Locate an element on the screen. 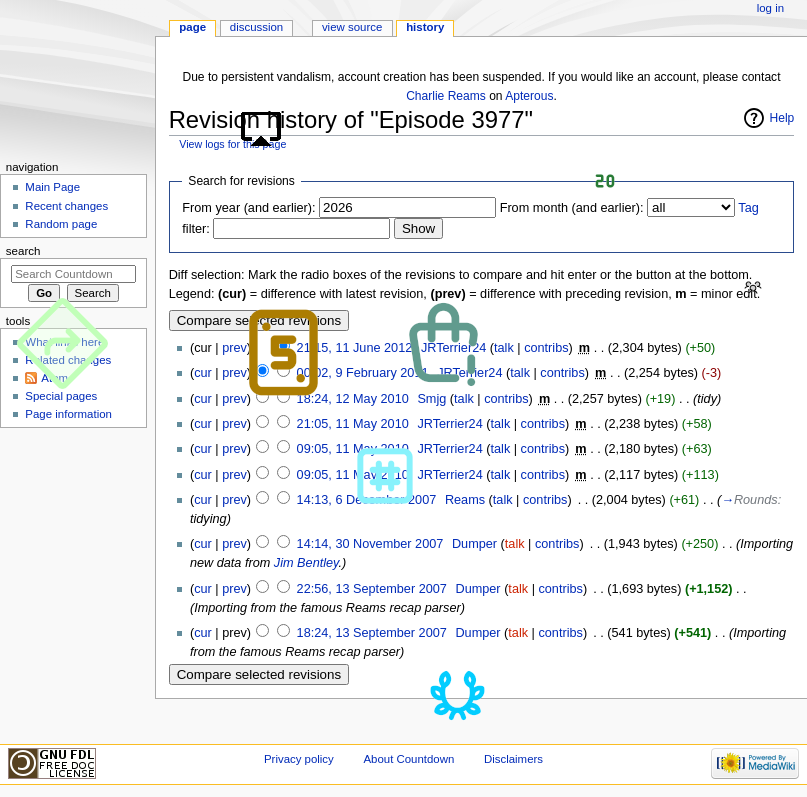  view grid or pattern layout options is located at coordinates (385, 476).